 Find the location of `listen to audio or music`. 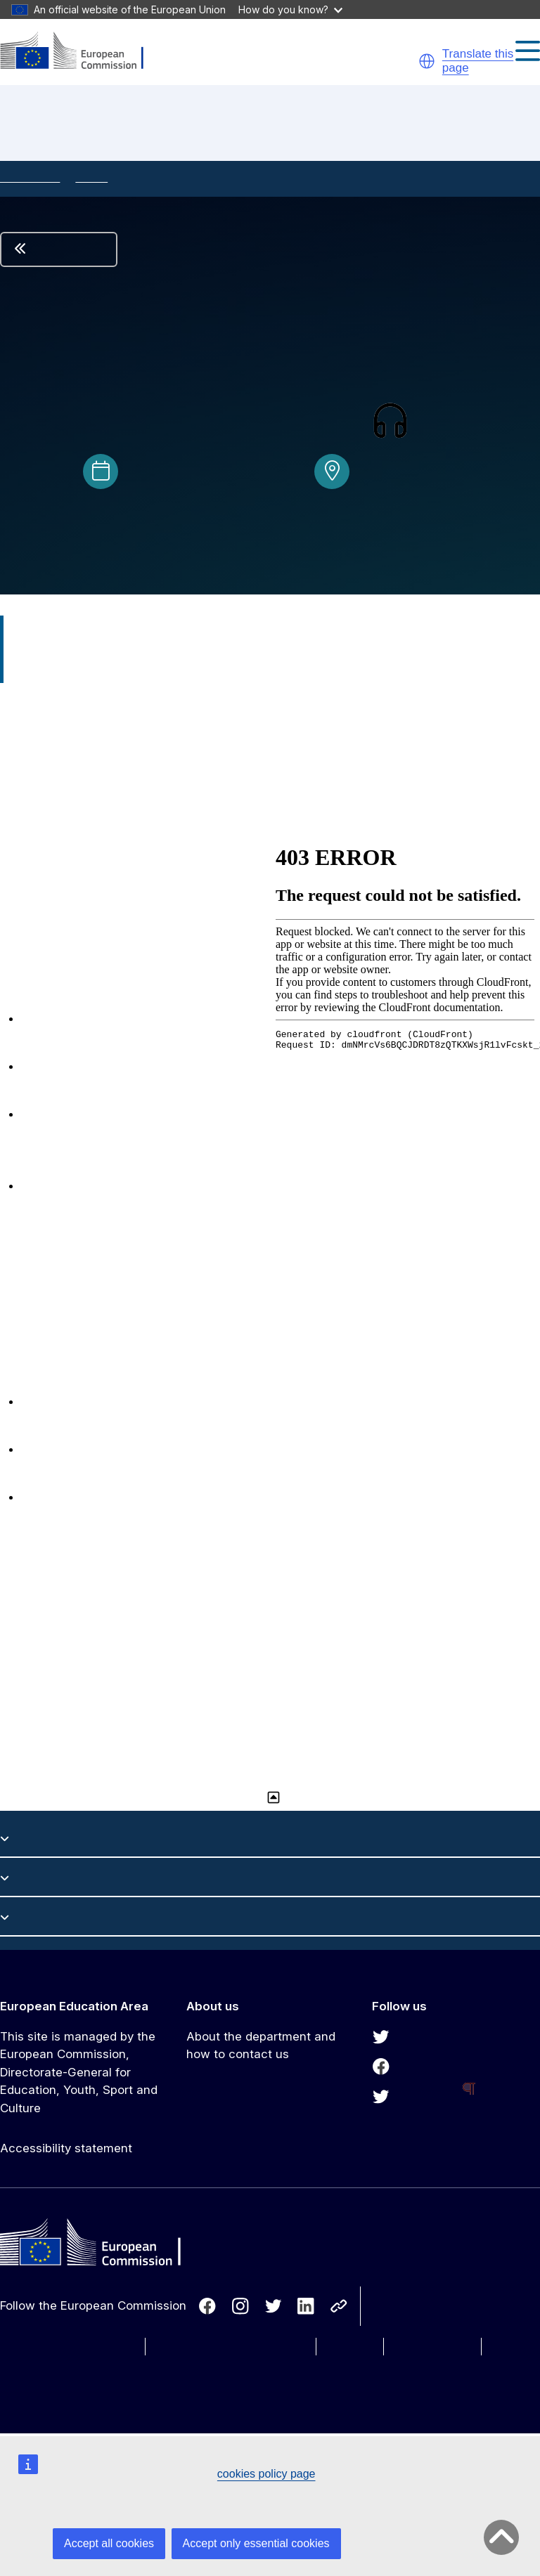

listen to audio or music is located at coordinates (390, 422).